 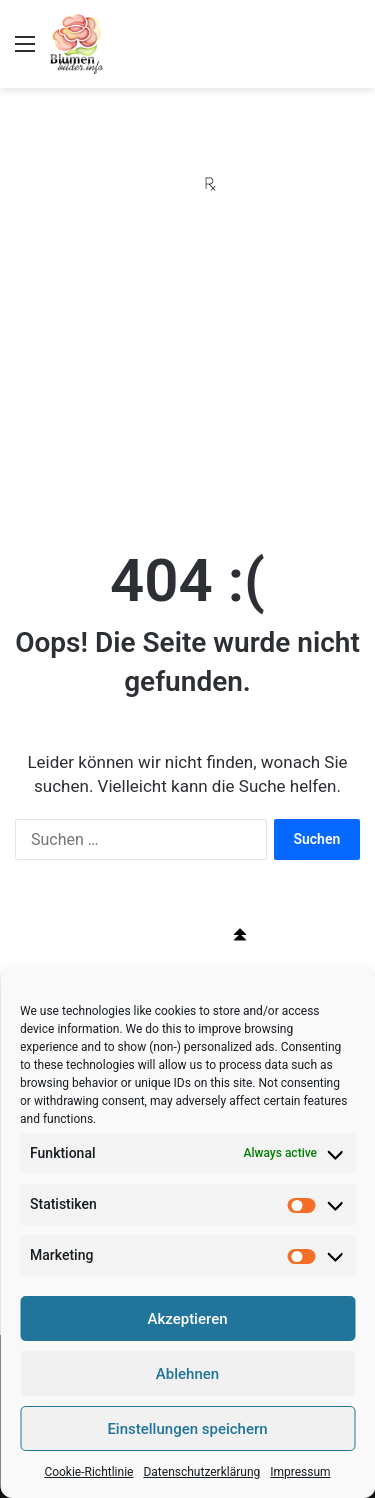 What do you see at coordinates (240, 935) in the screenshot?
I see `collapse all sections or content` at bounding box center [240, 935].